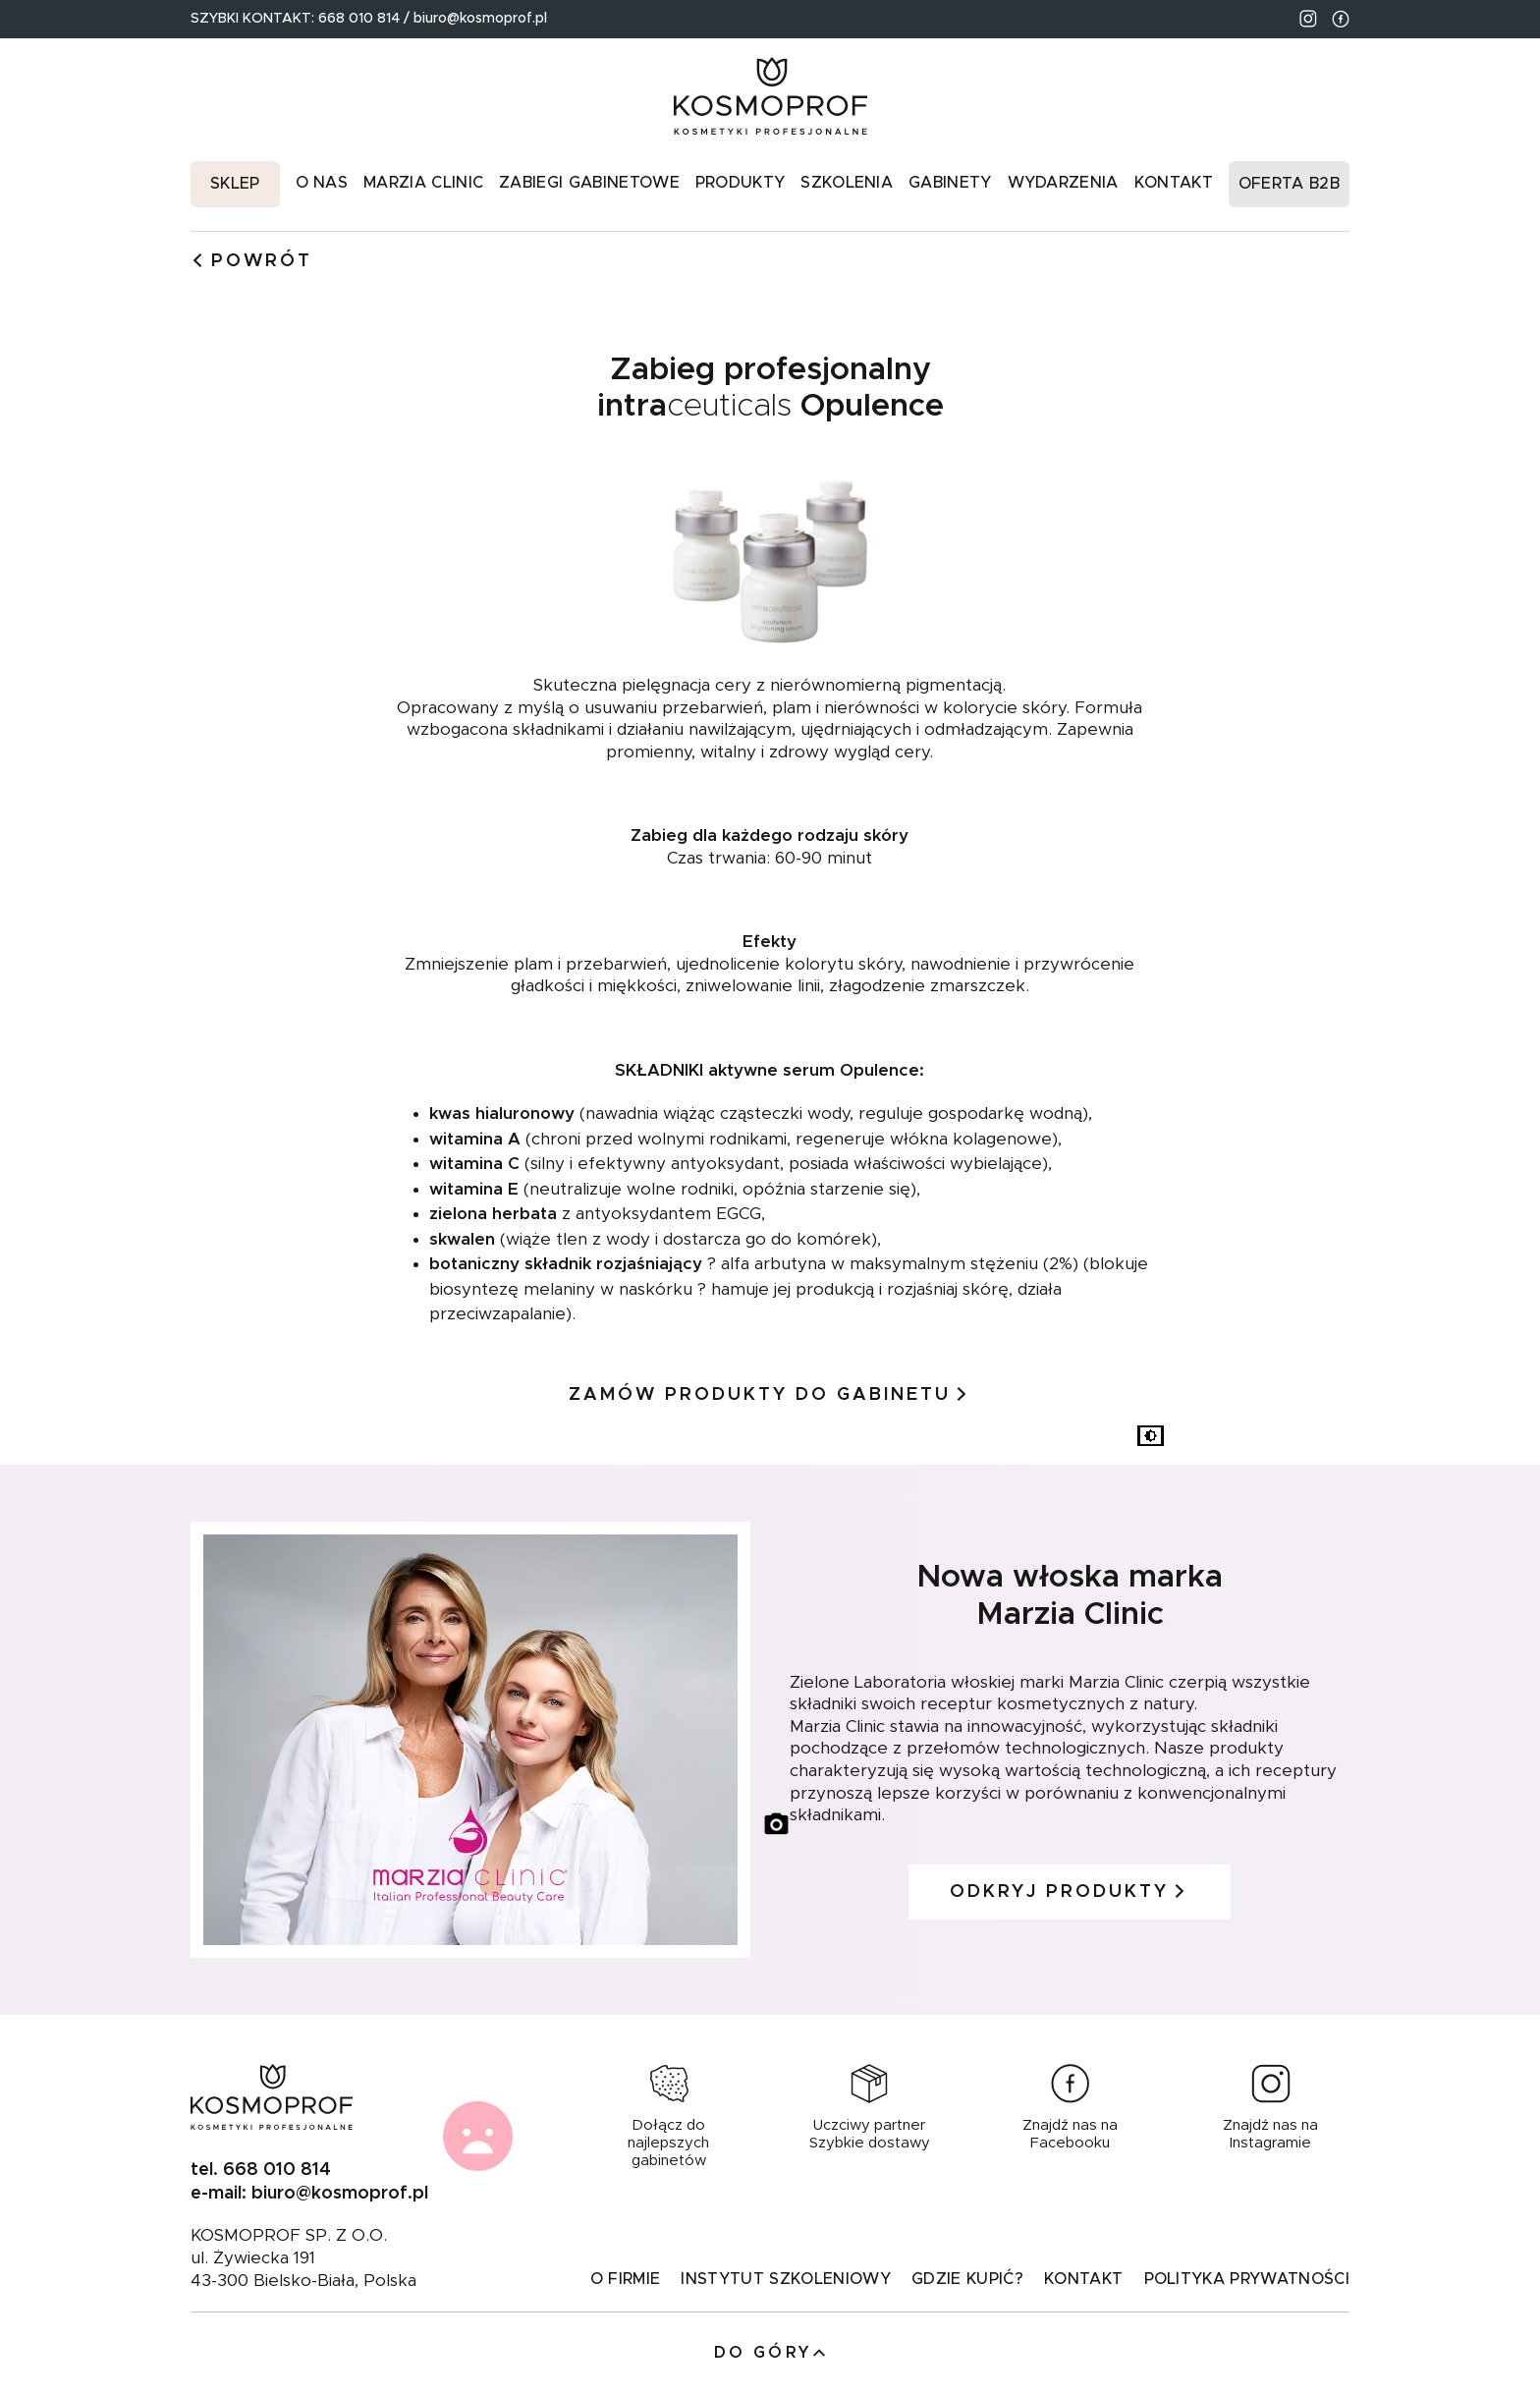 The height and width of the screenshot is (2395, 1540). Describe the element at coordinates (477, 2136) in the screenshot. I see `leave negative feedback or reaction` at that location.